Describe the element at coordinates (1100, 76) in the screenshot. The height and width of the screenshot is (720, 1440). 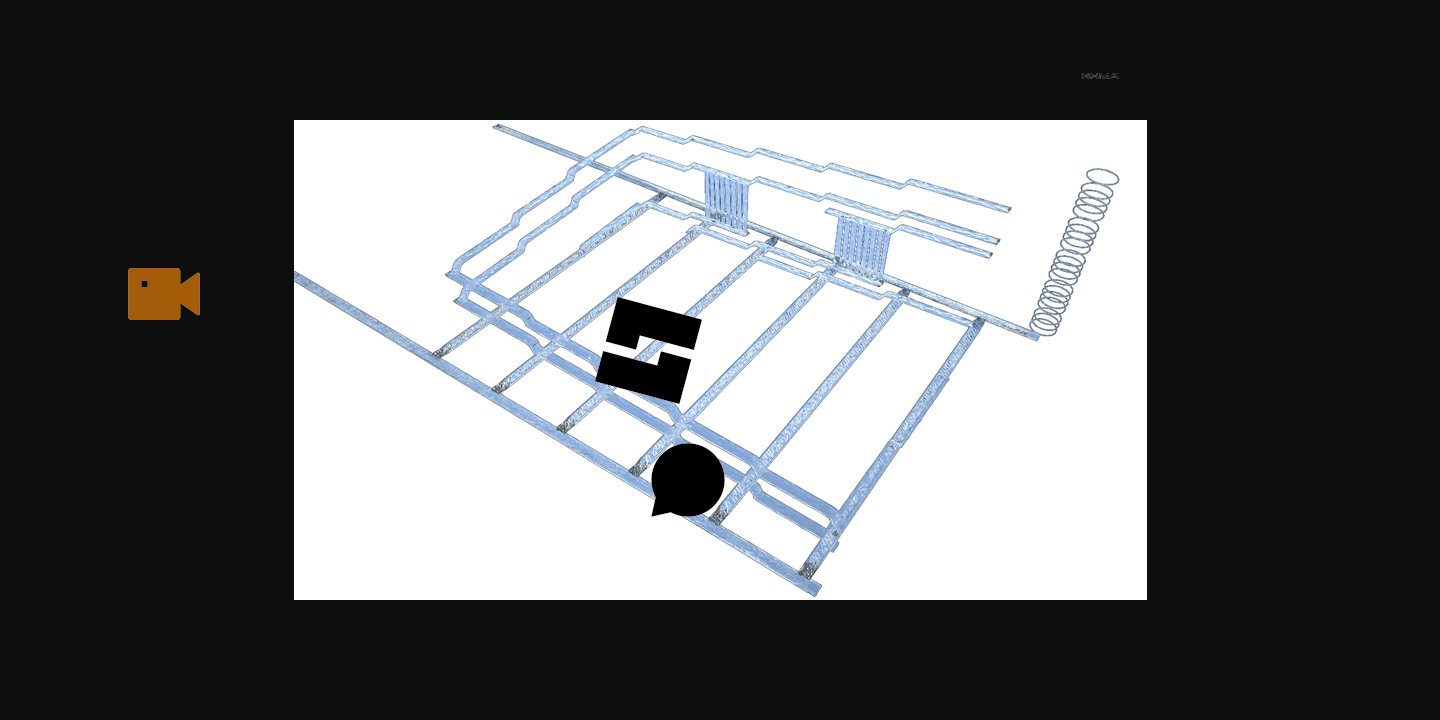
I see `GSMA organization logo` at that location.